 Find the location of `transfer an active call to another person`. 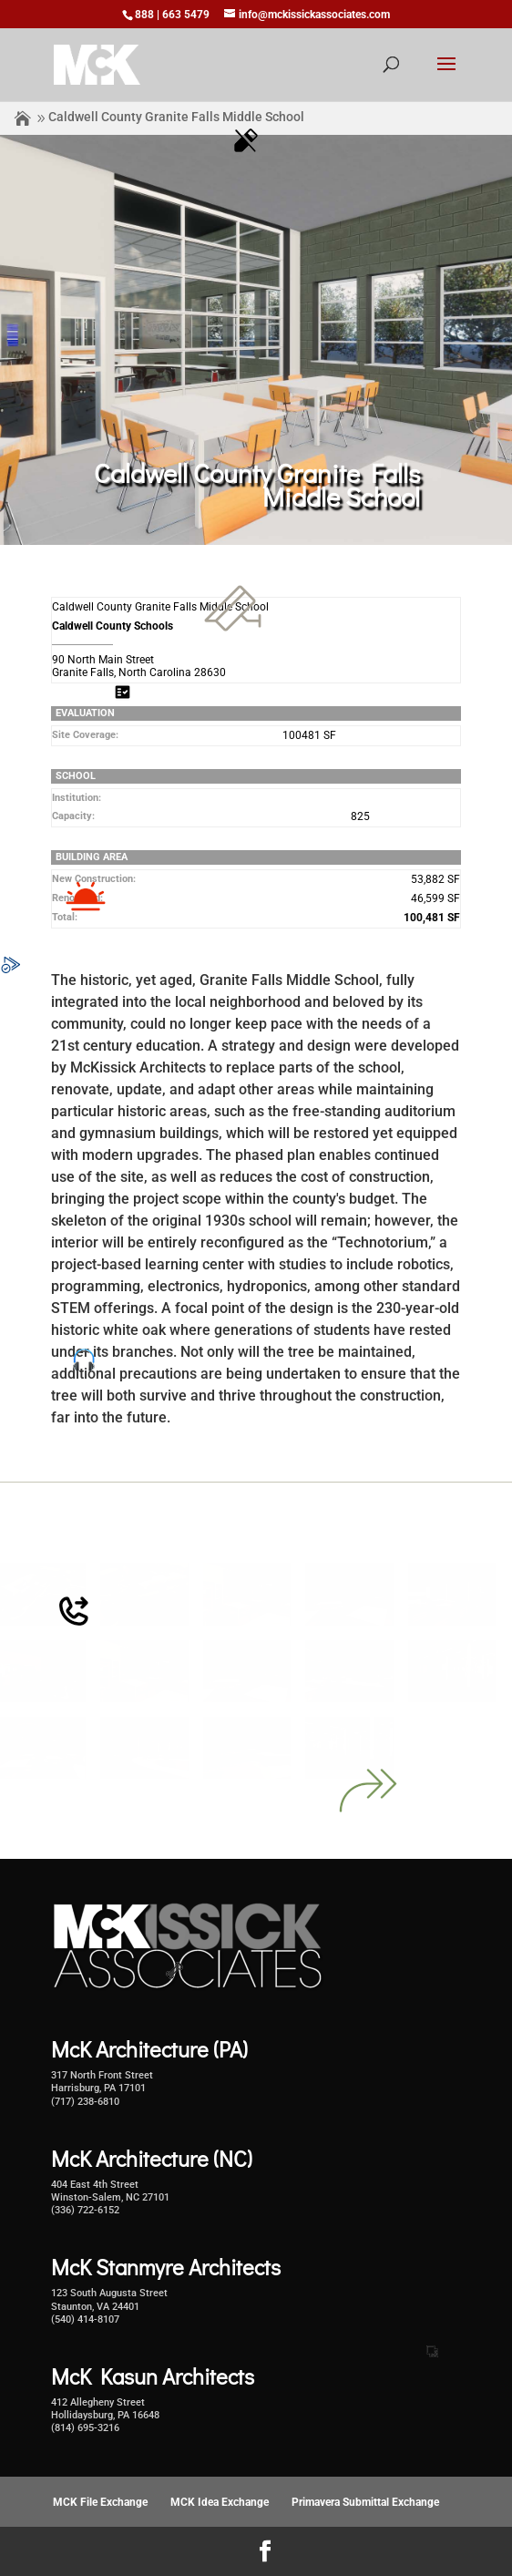

transfer an active call to another person is located at coordinates (74, 1610).